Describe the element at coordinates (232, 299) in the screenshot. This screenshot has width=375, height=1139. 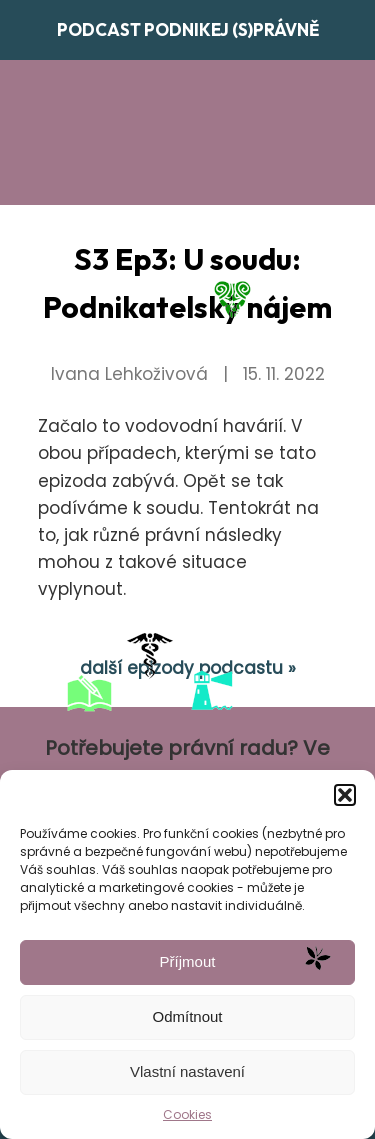
I see `select a guitar pick or musical accessory` at that location.